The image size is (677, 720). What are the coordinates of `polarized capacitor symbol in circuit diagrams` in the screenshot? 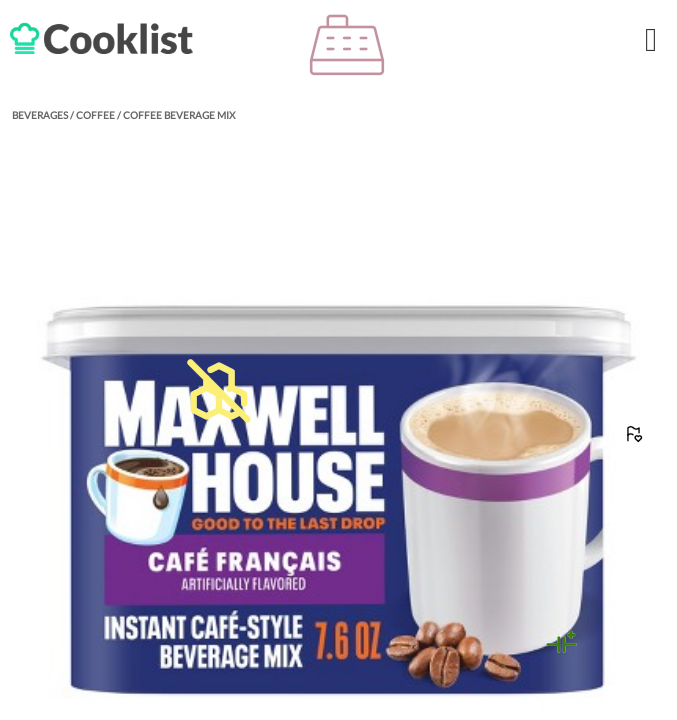 It's located at (561, 644).